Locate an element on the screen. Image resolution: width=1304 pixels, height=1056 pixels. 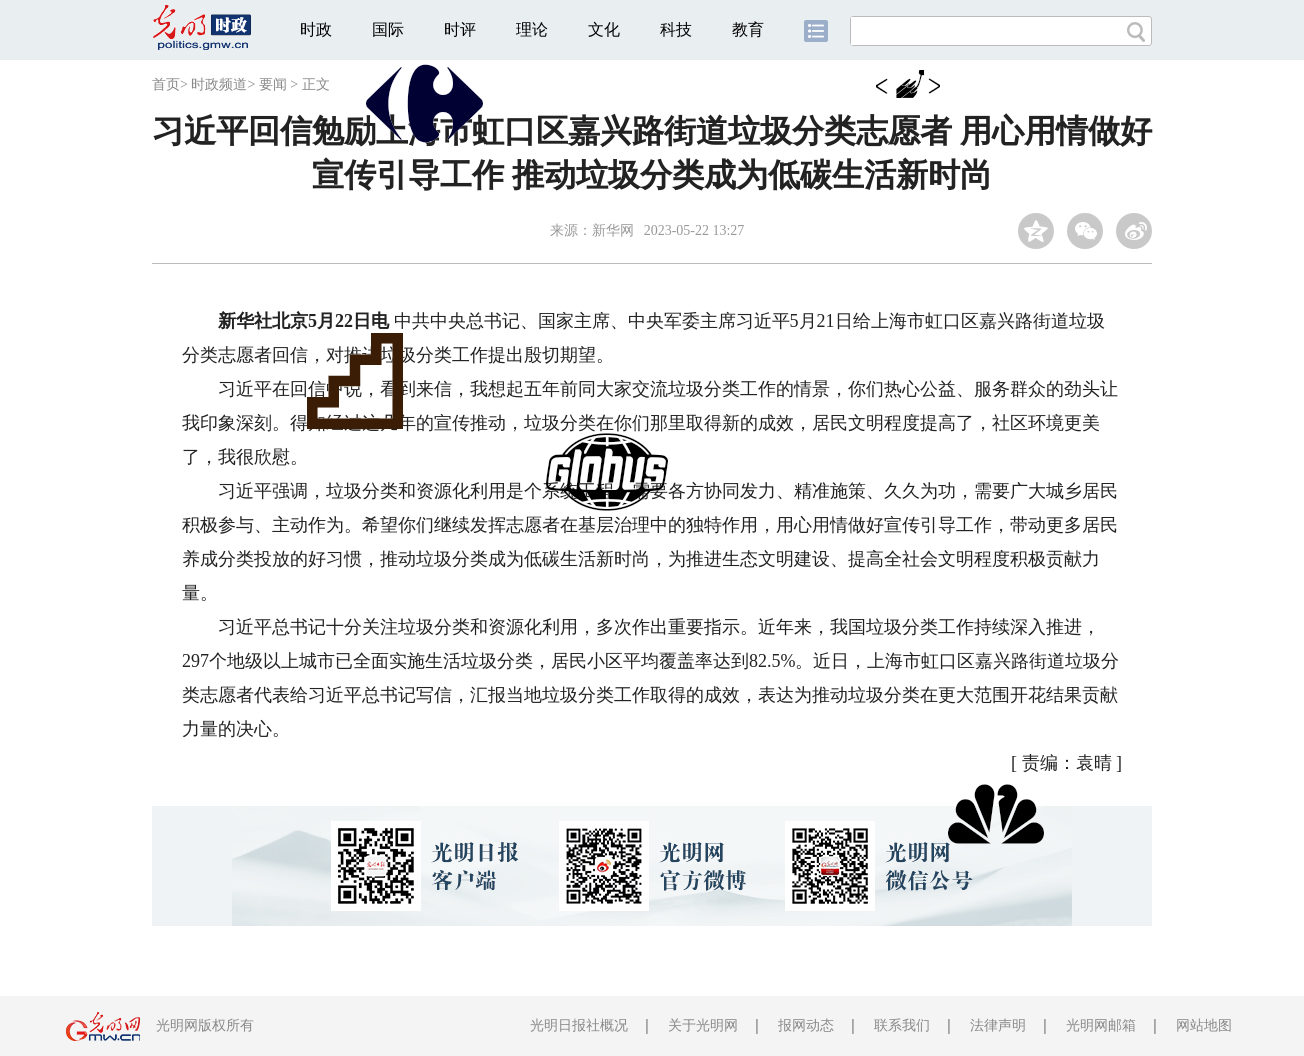
indicates stairs or stairway access is located at coordinates (355, 381).